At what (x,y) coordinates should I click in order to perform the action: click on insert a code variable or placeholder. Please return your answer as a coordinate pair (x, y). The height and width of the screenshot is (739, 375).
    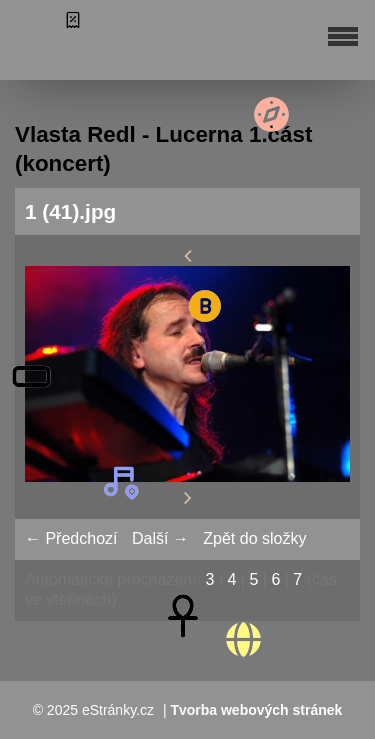
    Looking at the image, I should click on (31, 376).